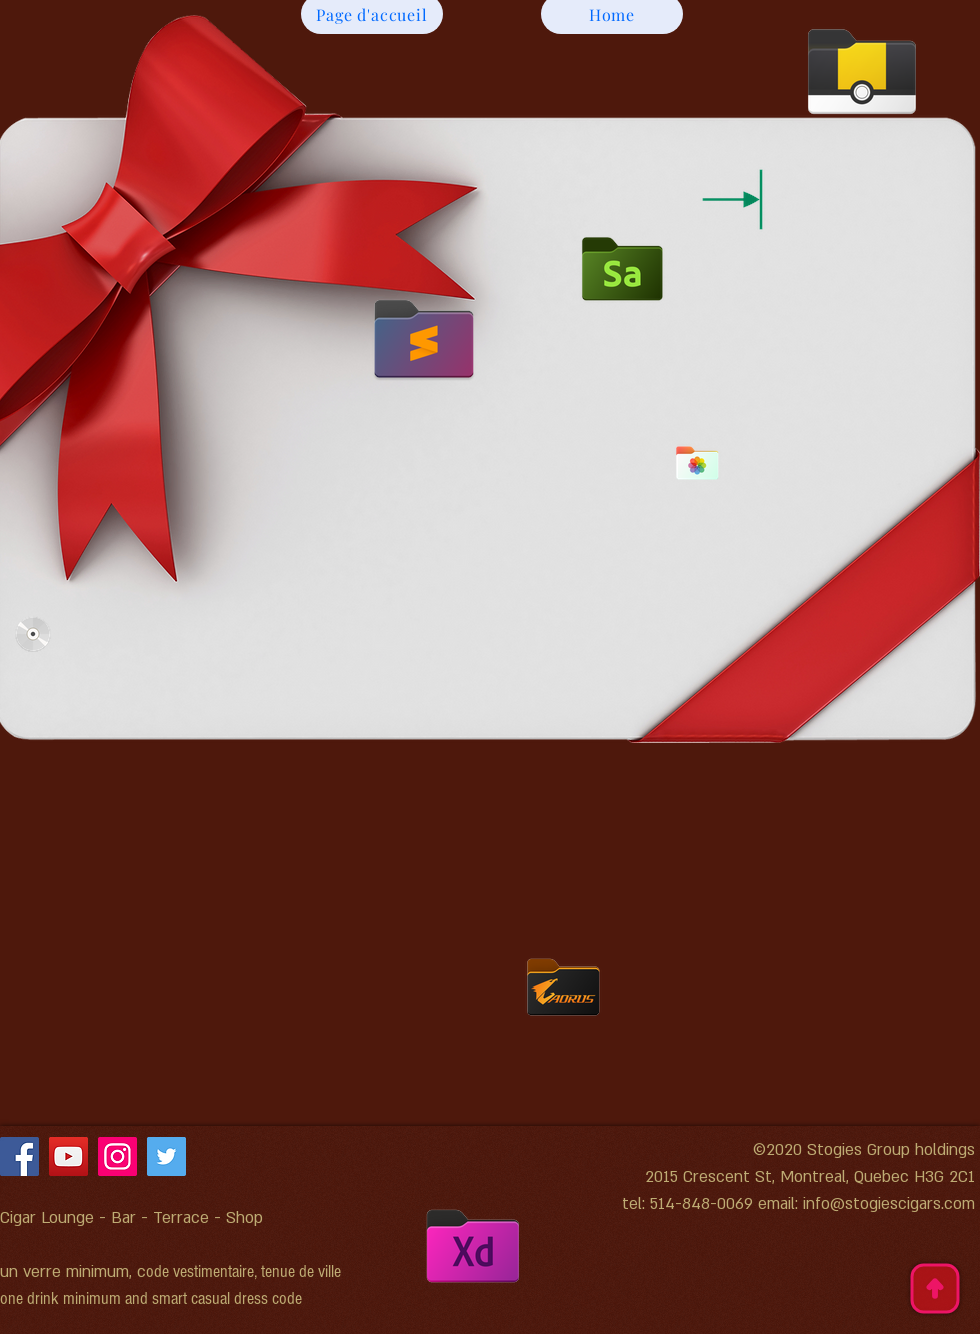 This screenshot has height=1334, width=980. What do you see at coordinates (563, 989) in the screenshot?
I see `open aorus gaming software folder` at bounding box center [563, 989].